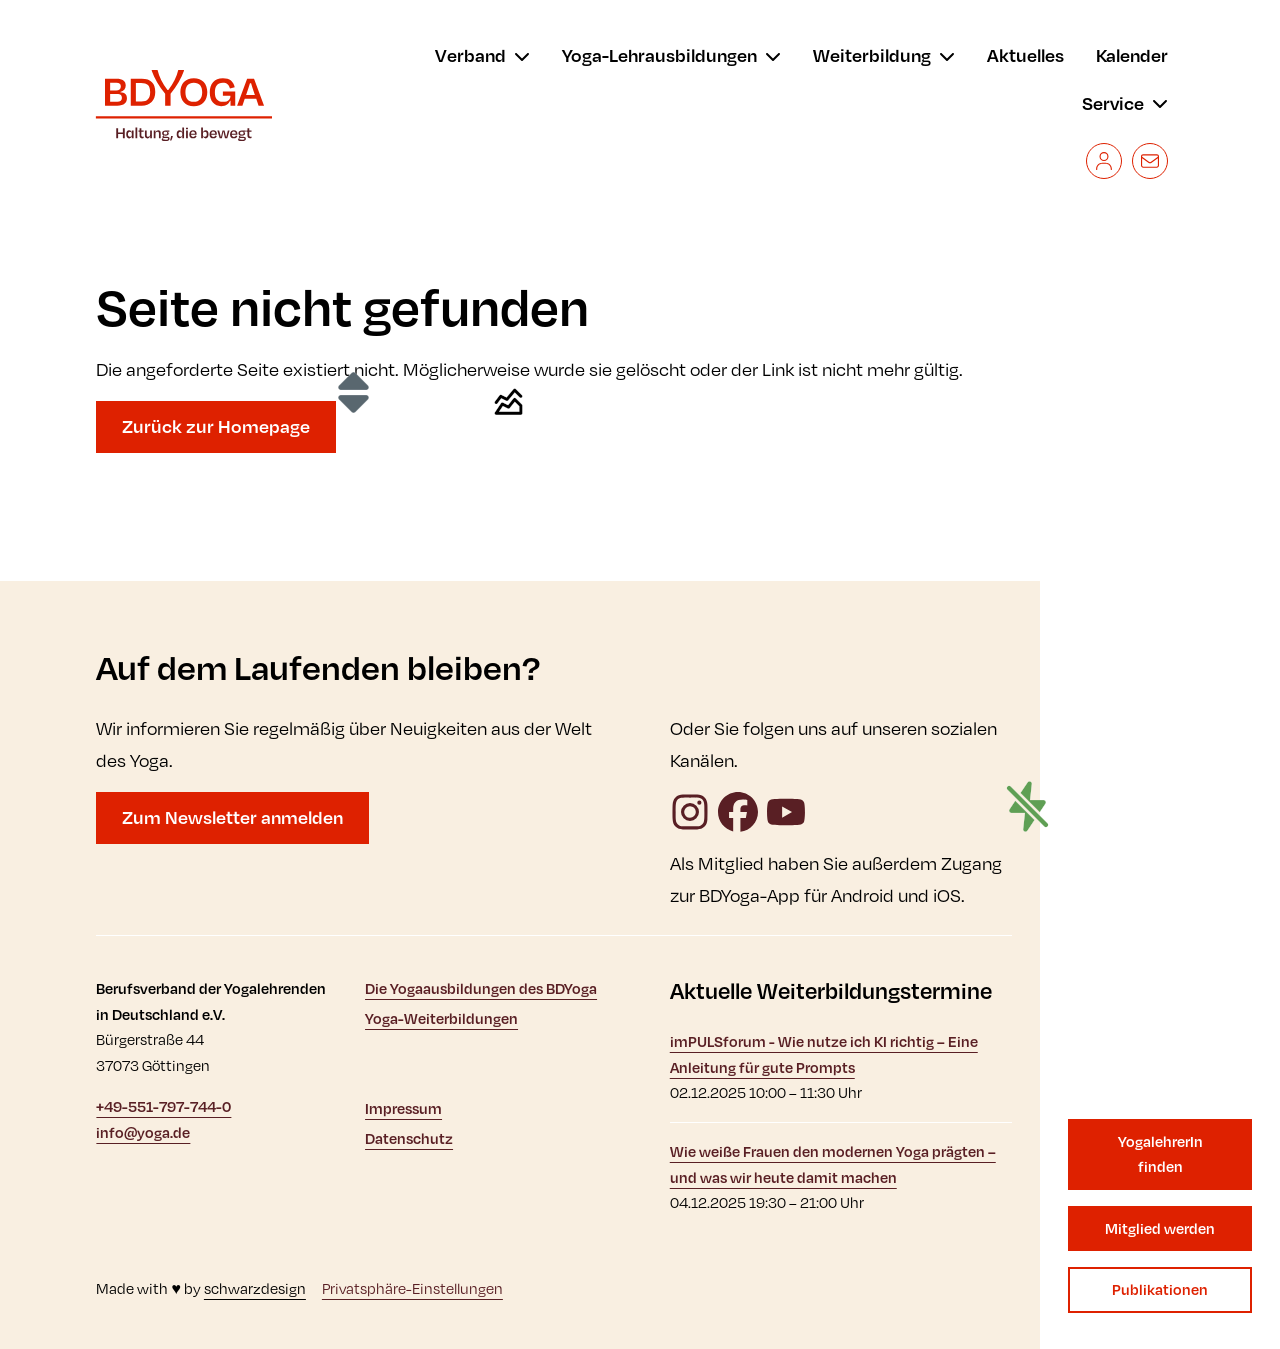 The image size is (1280, 1349). What do you see at coordinates (508, 402) in the screenshot?
I see `view area chart with trend line overlay` at bounding box center [508, 402].